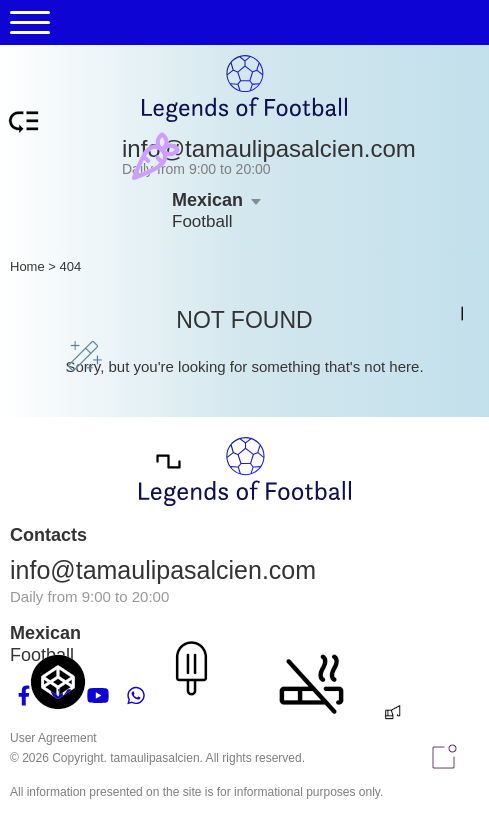 This screenshot has width=489, height=820. I want to click on construction or building in progress, so click(393, 713).